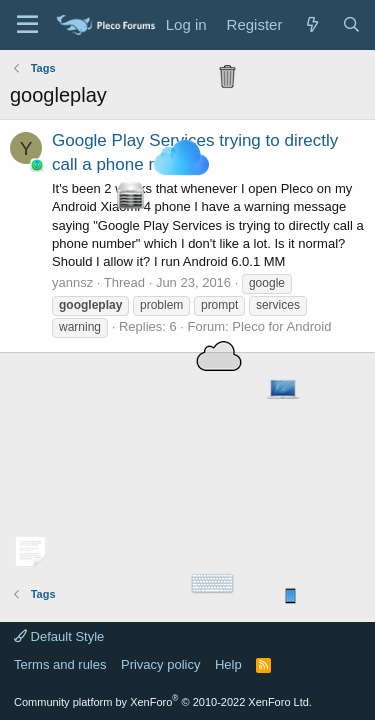 The height and width of the screenshot is (720, 375). What do you see at coordinates (212, 583) in the screenshot?
I see `bluetooth keyboard connected` at bounding box center [212, 583].